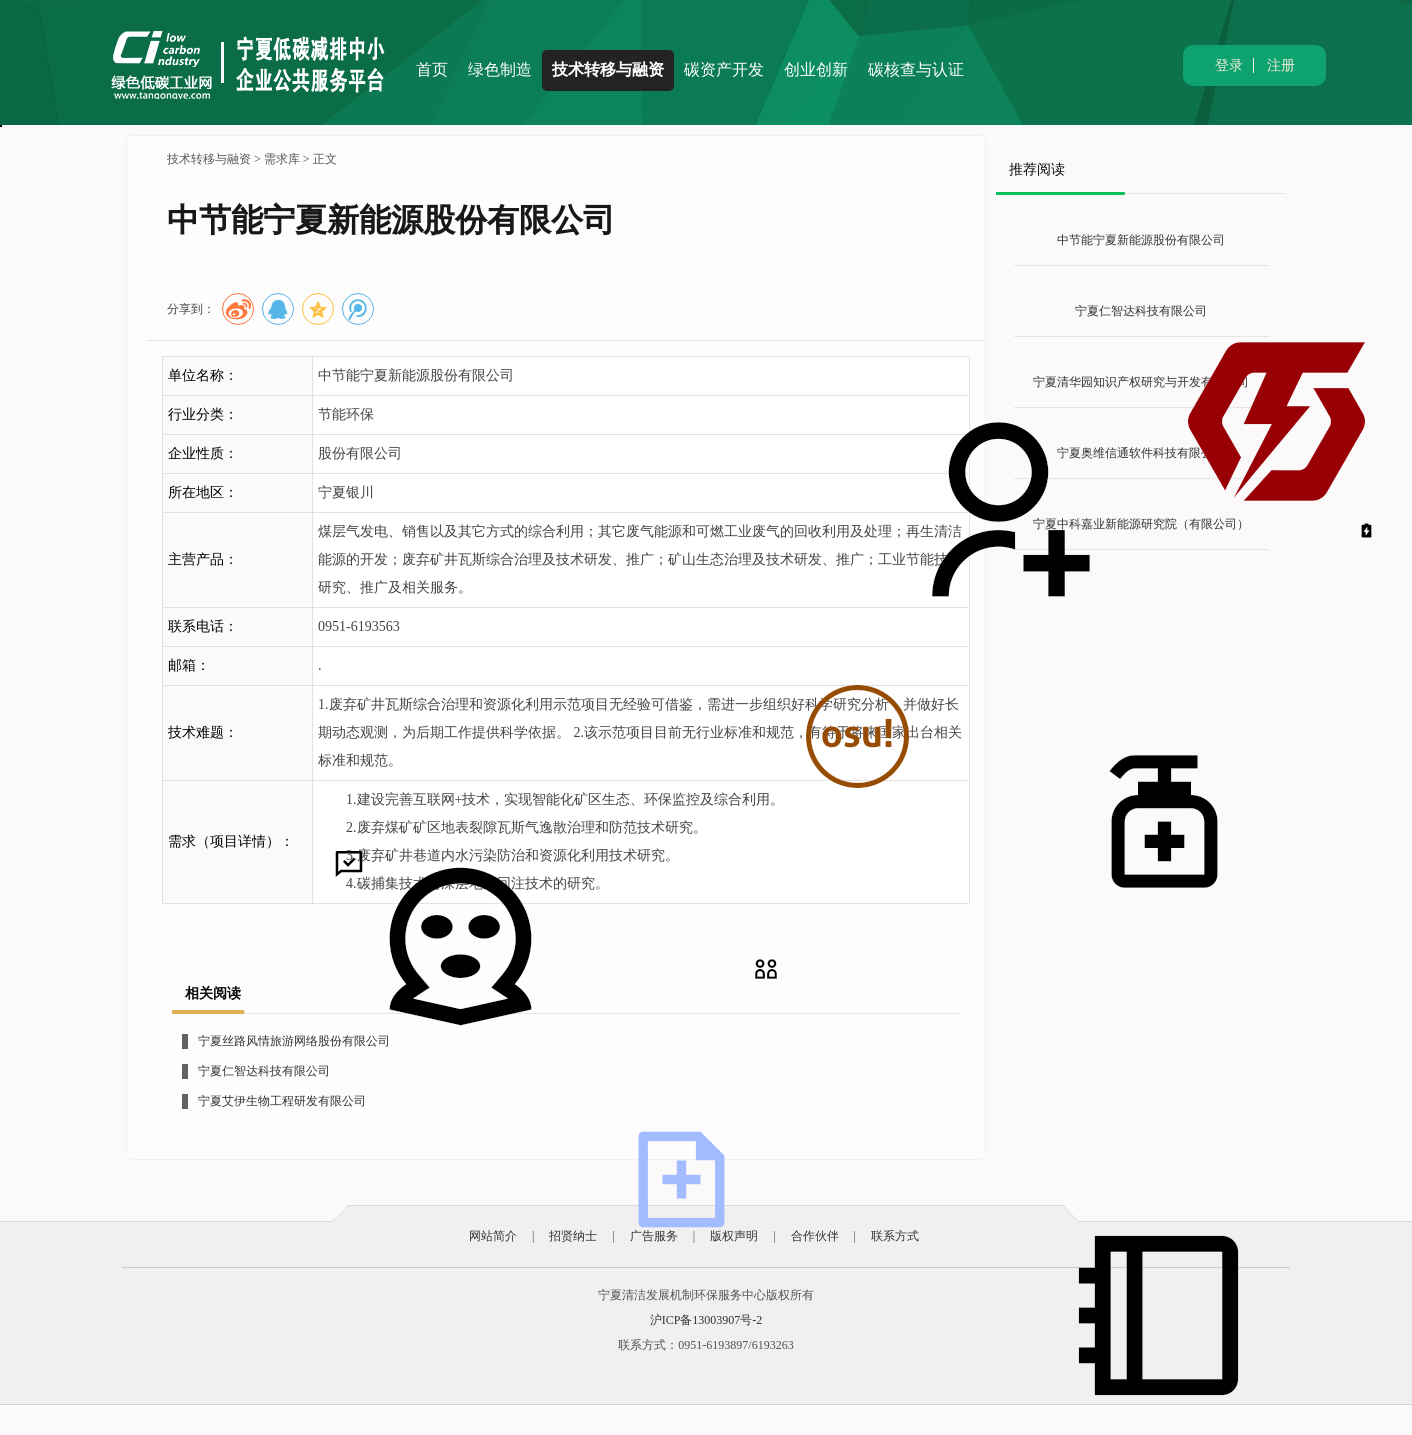 This screenshot has height=1435, width=1412. I want to click on view booklet or documentation, so click(1158, 1315).